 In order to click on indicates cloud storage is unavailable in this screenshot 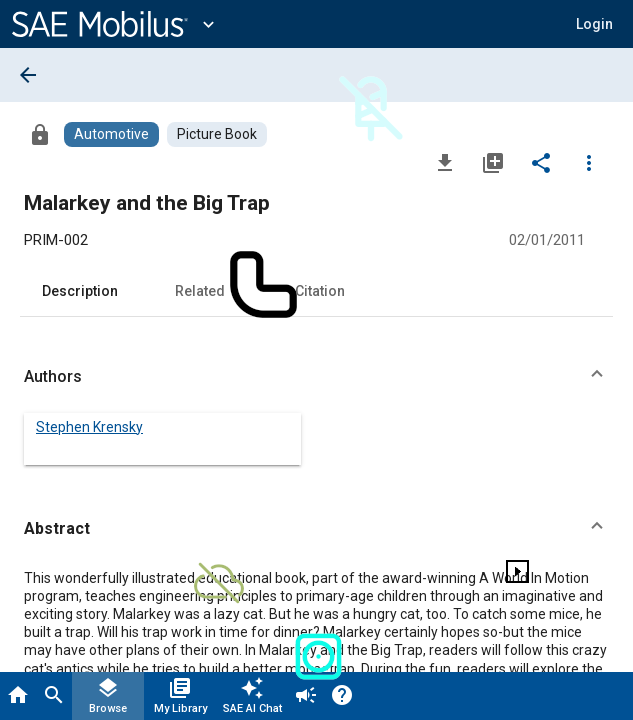, I will do `click(219, 583)`.